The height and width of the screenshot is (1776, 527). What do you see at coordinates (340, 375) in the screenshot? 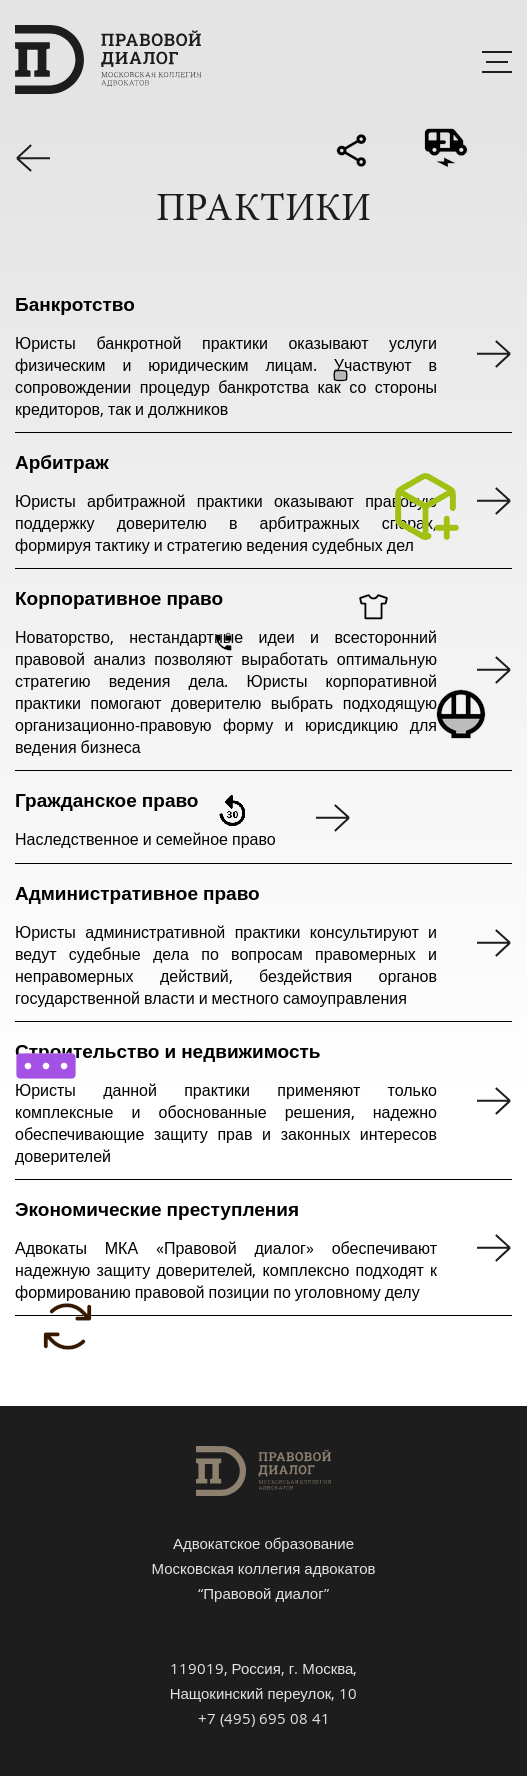
I see `switch to wide-angle or panorama camera mode` at bounding box center [340, 375].